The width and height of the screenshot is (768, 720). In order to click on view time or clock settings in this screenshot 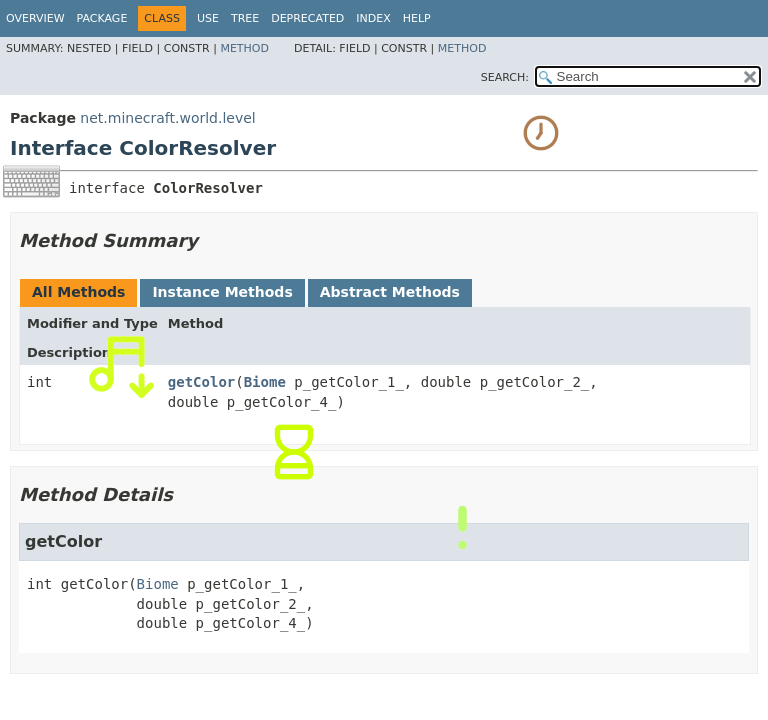, I will do `click(541, 133)`.